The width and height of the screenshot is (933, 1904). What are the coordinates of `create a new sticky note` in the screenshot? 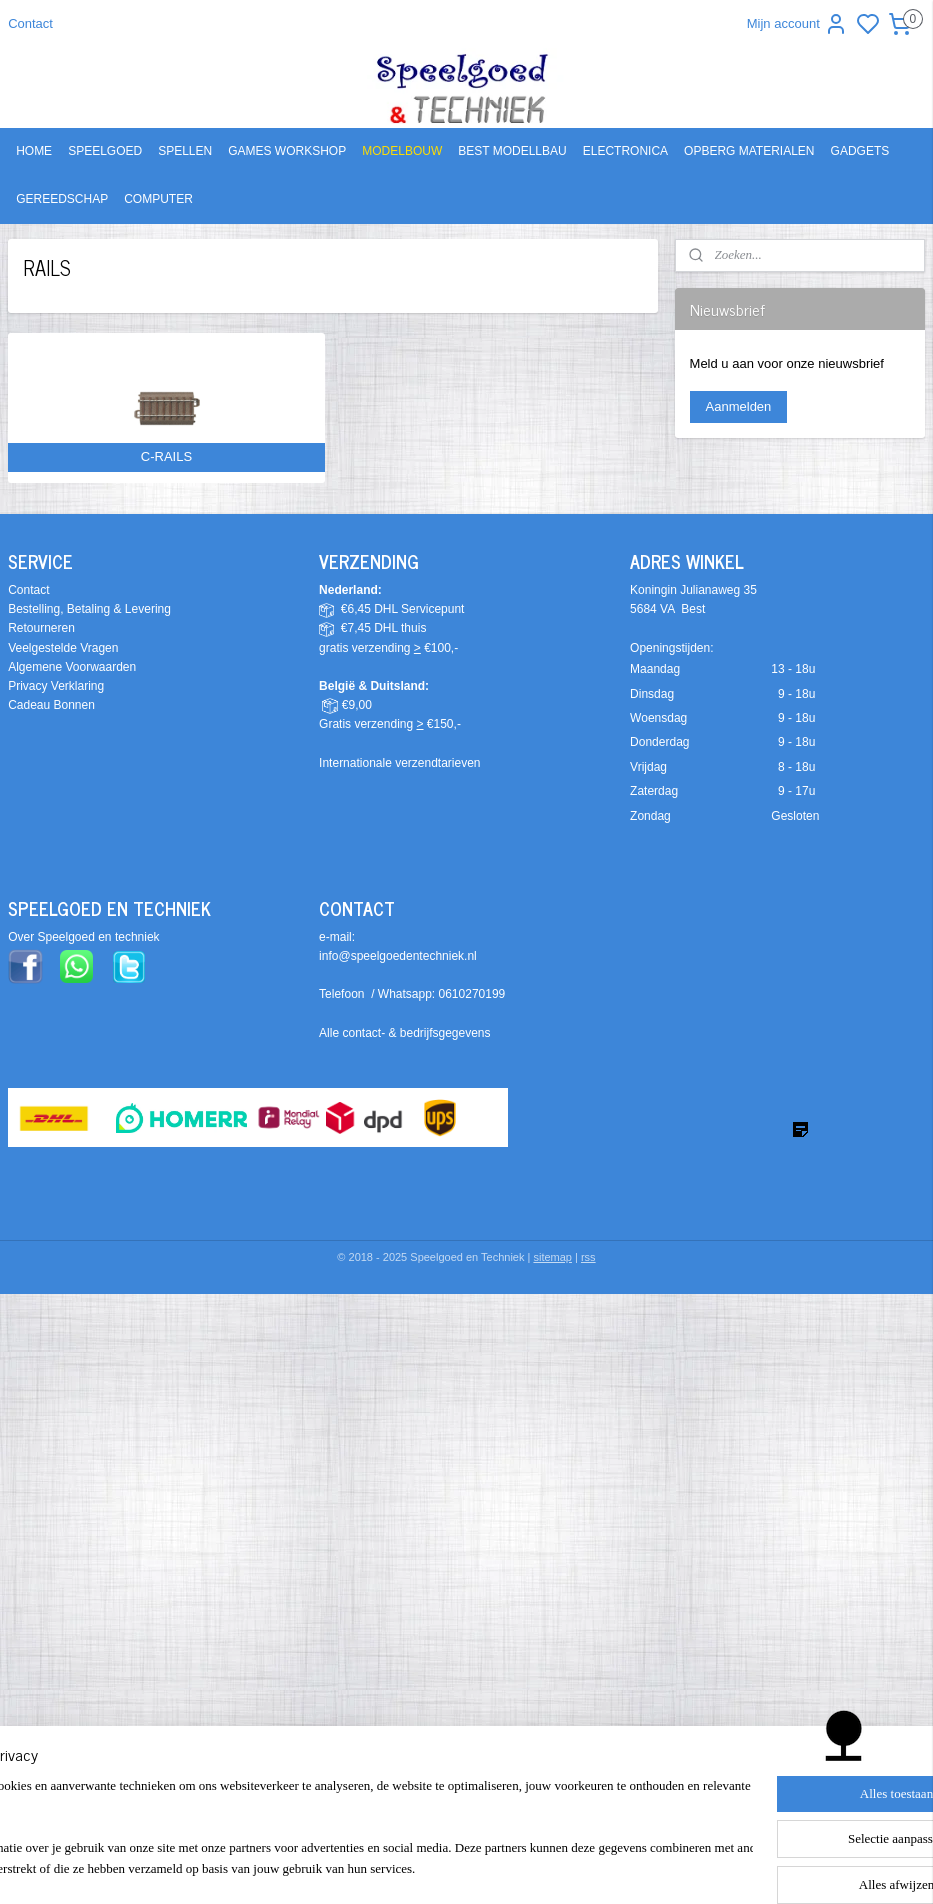 It's located at (800, 1129).